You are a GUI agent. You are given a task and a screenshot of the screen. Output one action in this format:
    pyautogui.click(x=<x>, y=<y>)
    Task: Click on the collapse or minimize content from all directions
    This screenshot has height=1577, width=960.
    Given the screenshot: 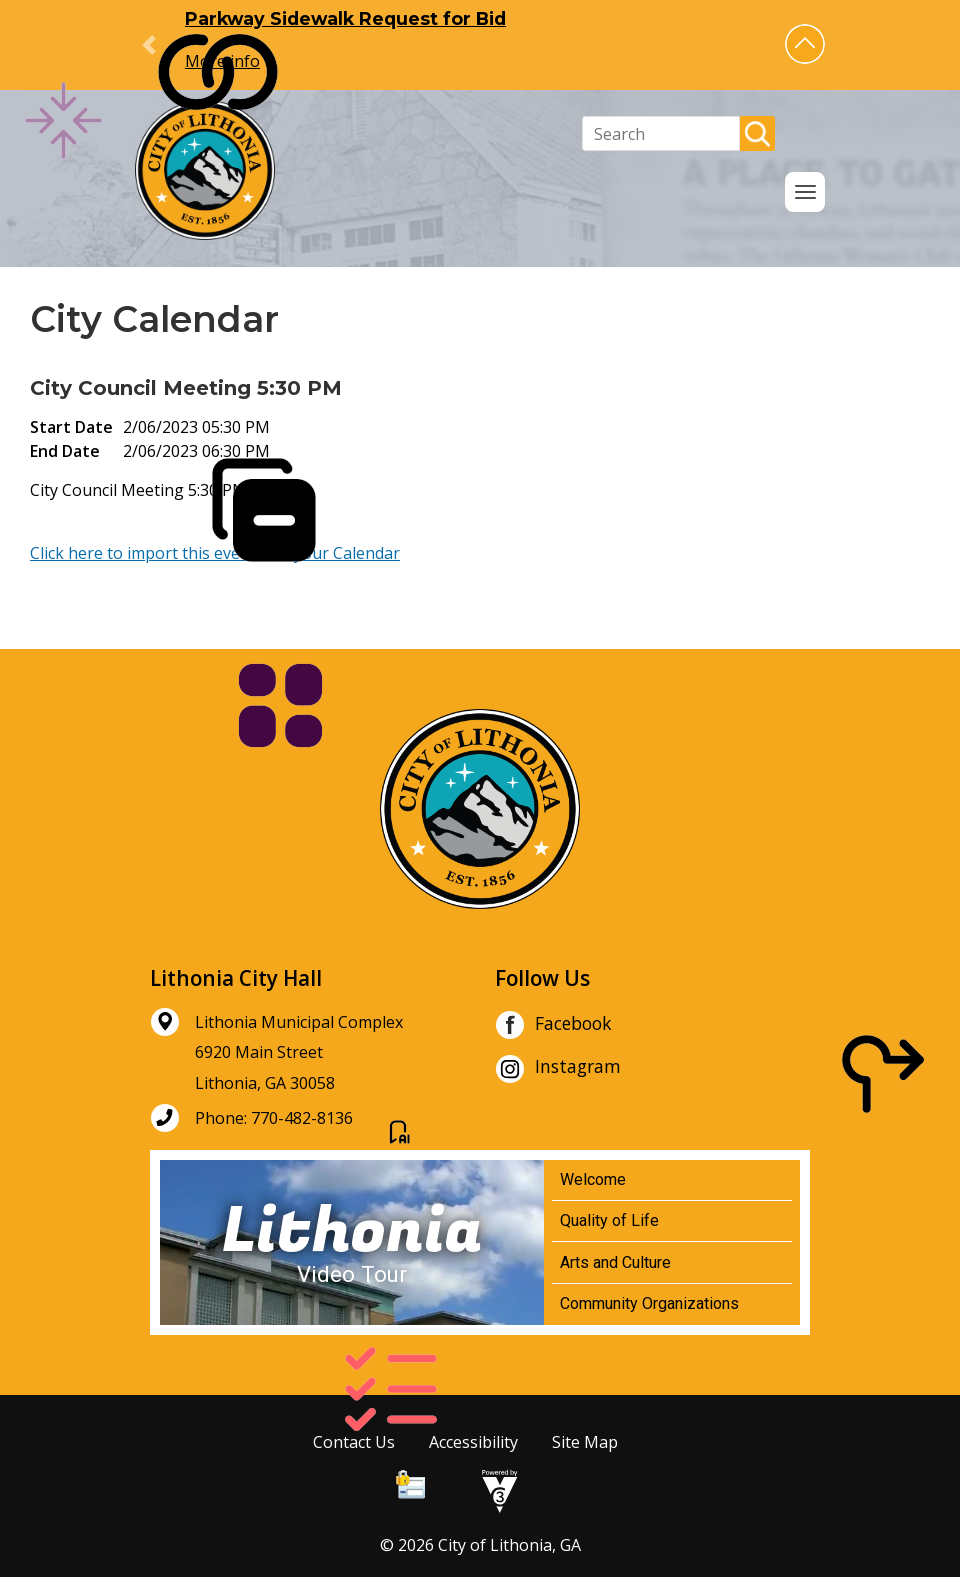 What is the action you would take?
    pyautogui.click(x=63, y=120)
    